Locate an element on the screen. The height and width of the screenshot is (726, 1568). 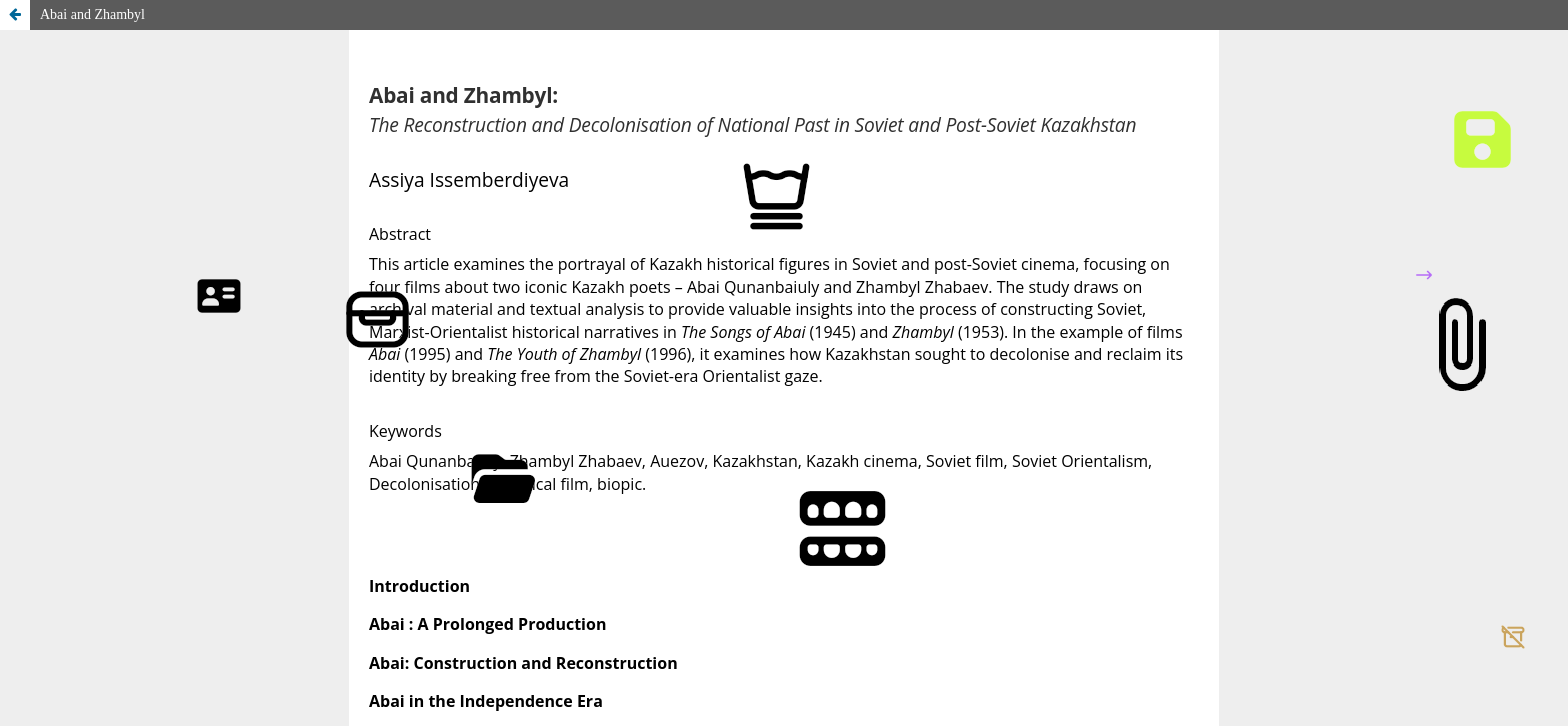
access dental or oral health features is located at coordinates (842, 528).